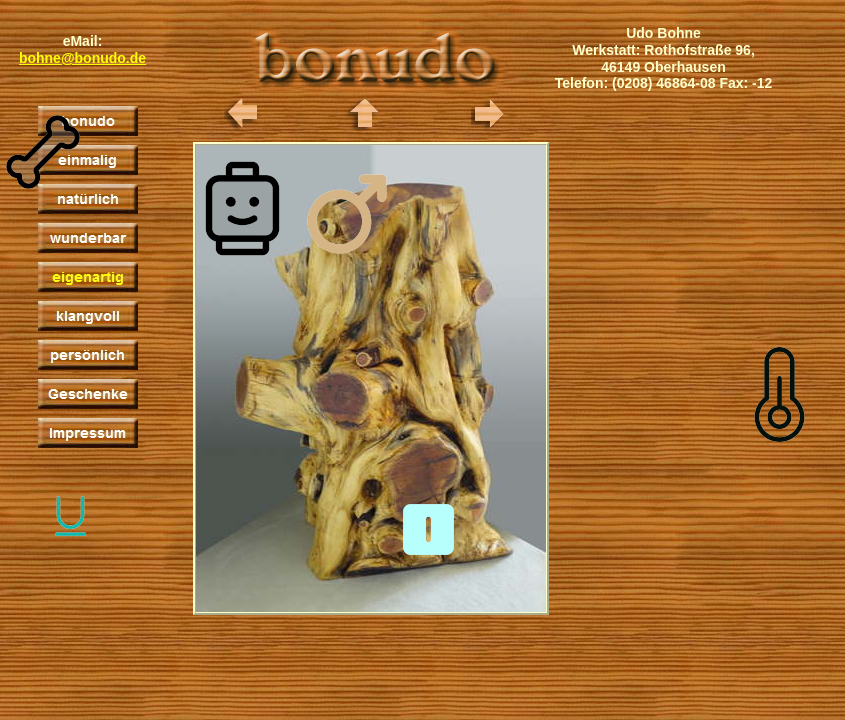 This screenshot has width=845, height=720. I want to click on access information or details, so click(428, 529).